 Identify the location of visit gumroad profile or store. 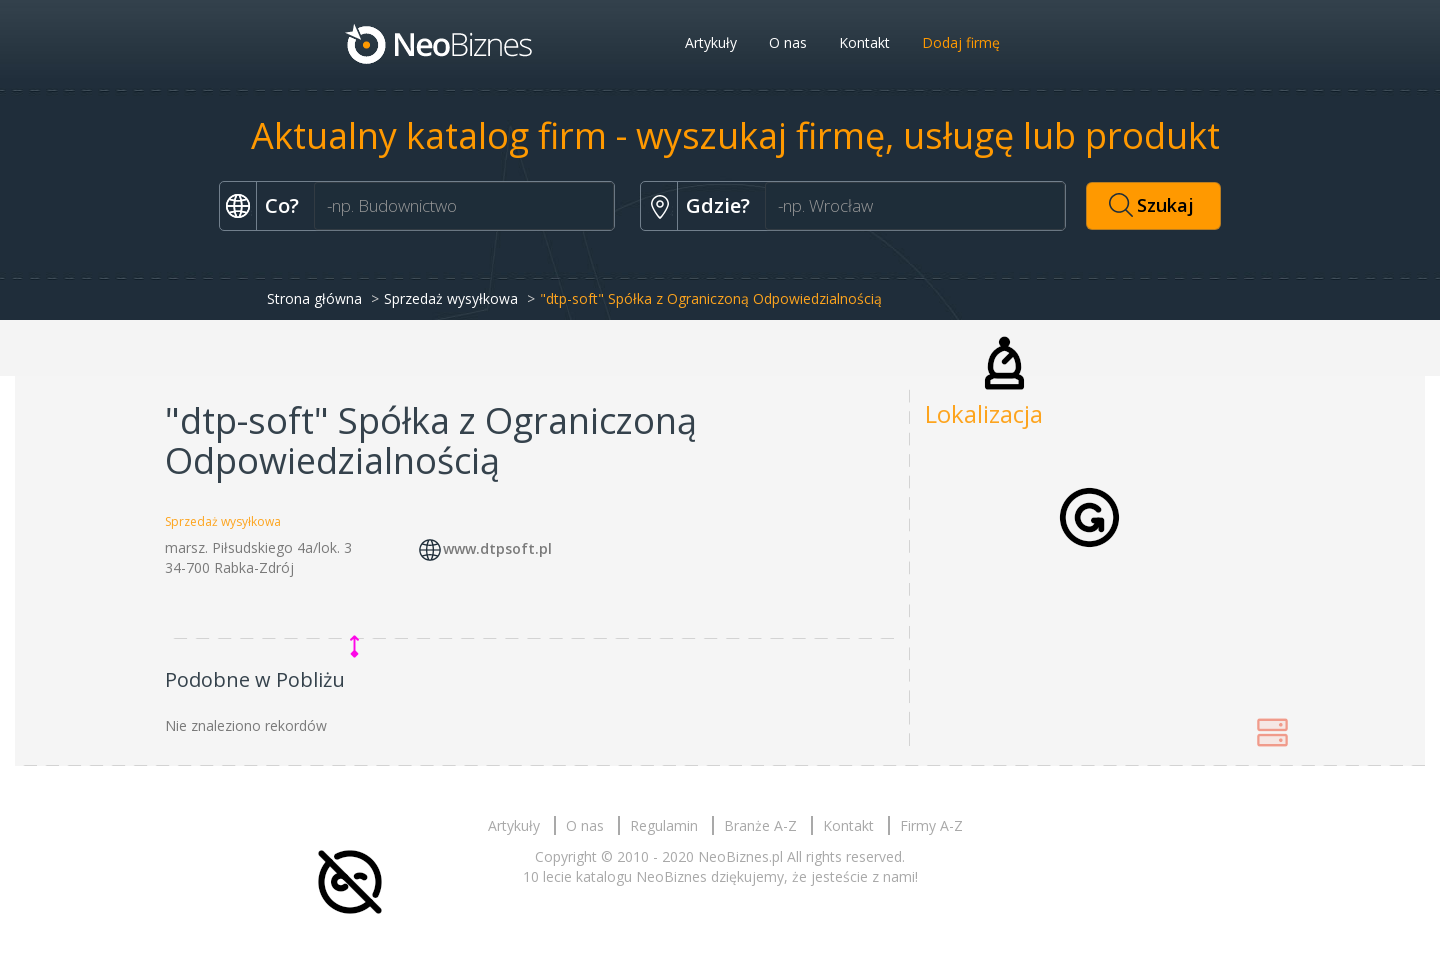
(1089, 517).